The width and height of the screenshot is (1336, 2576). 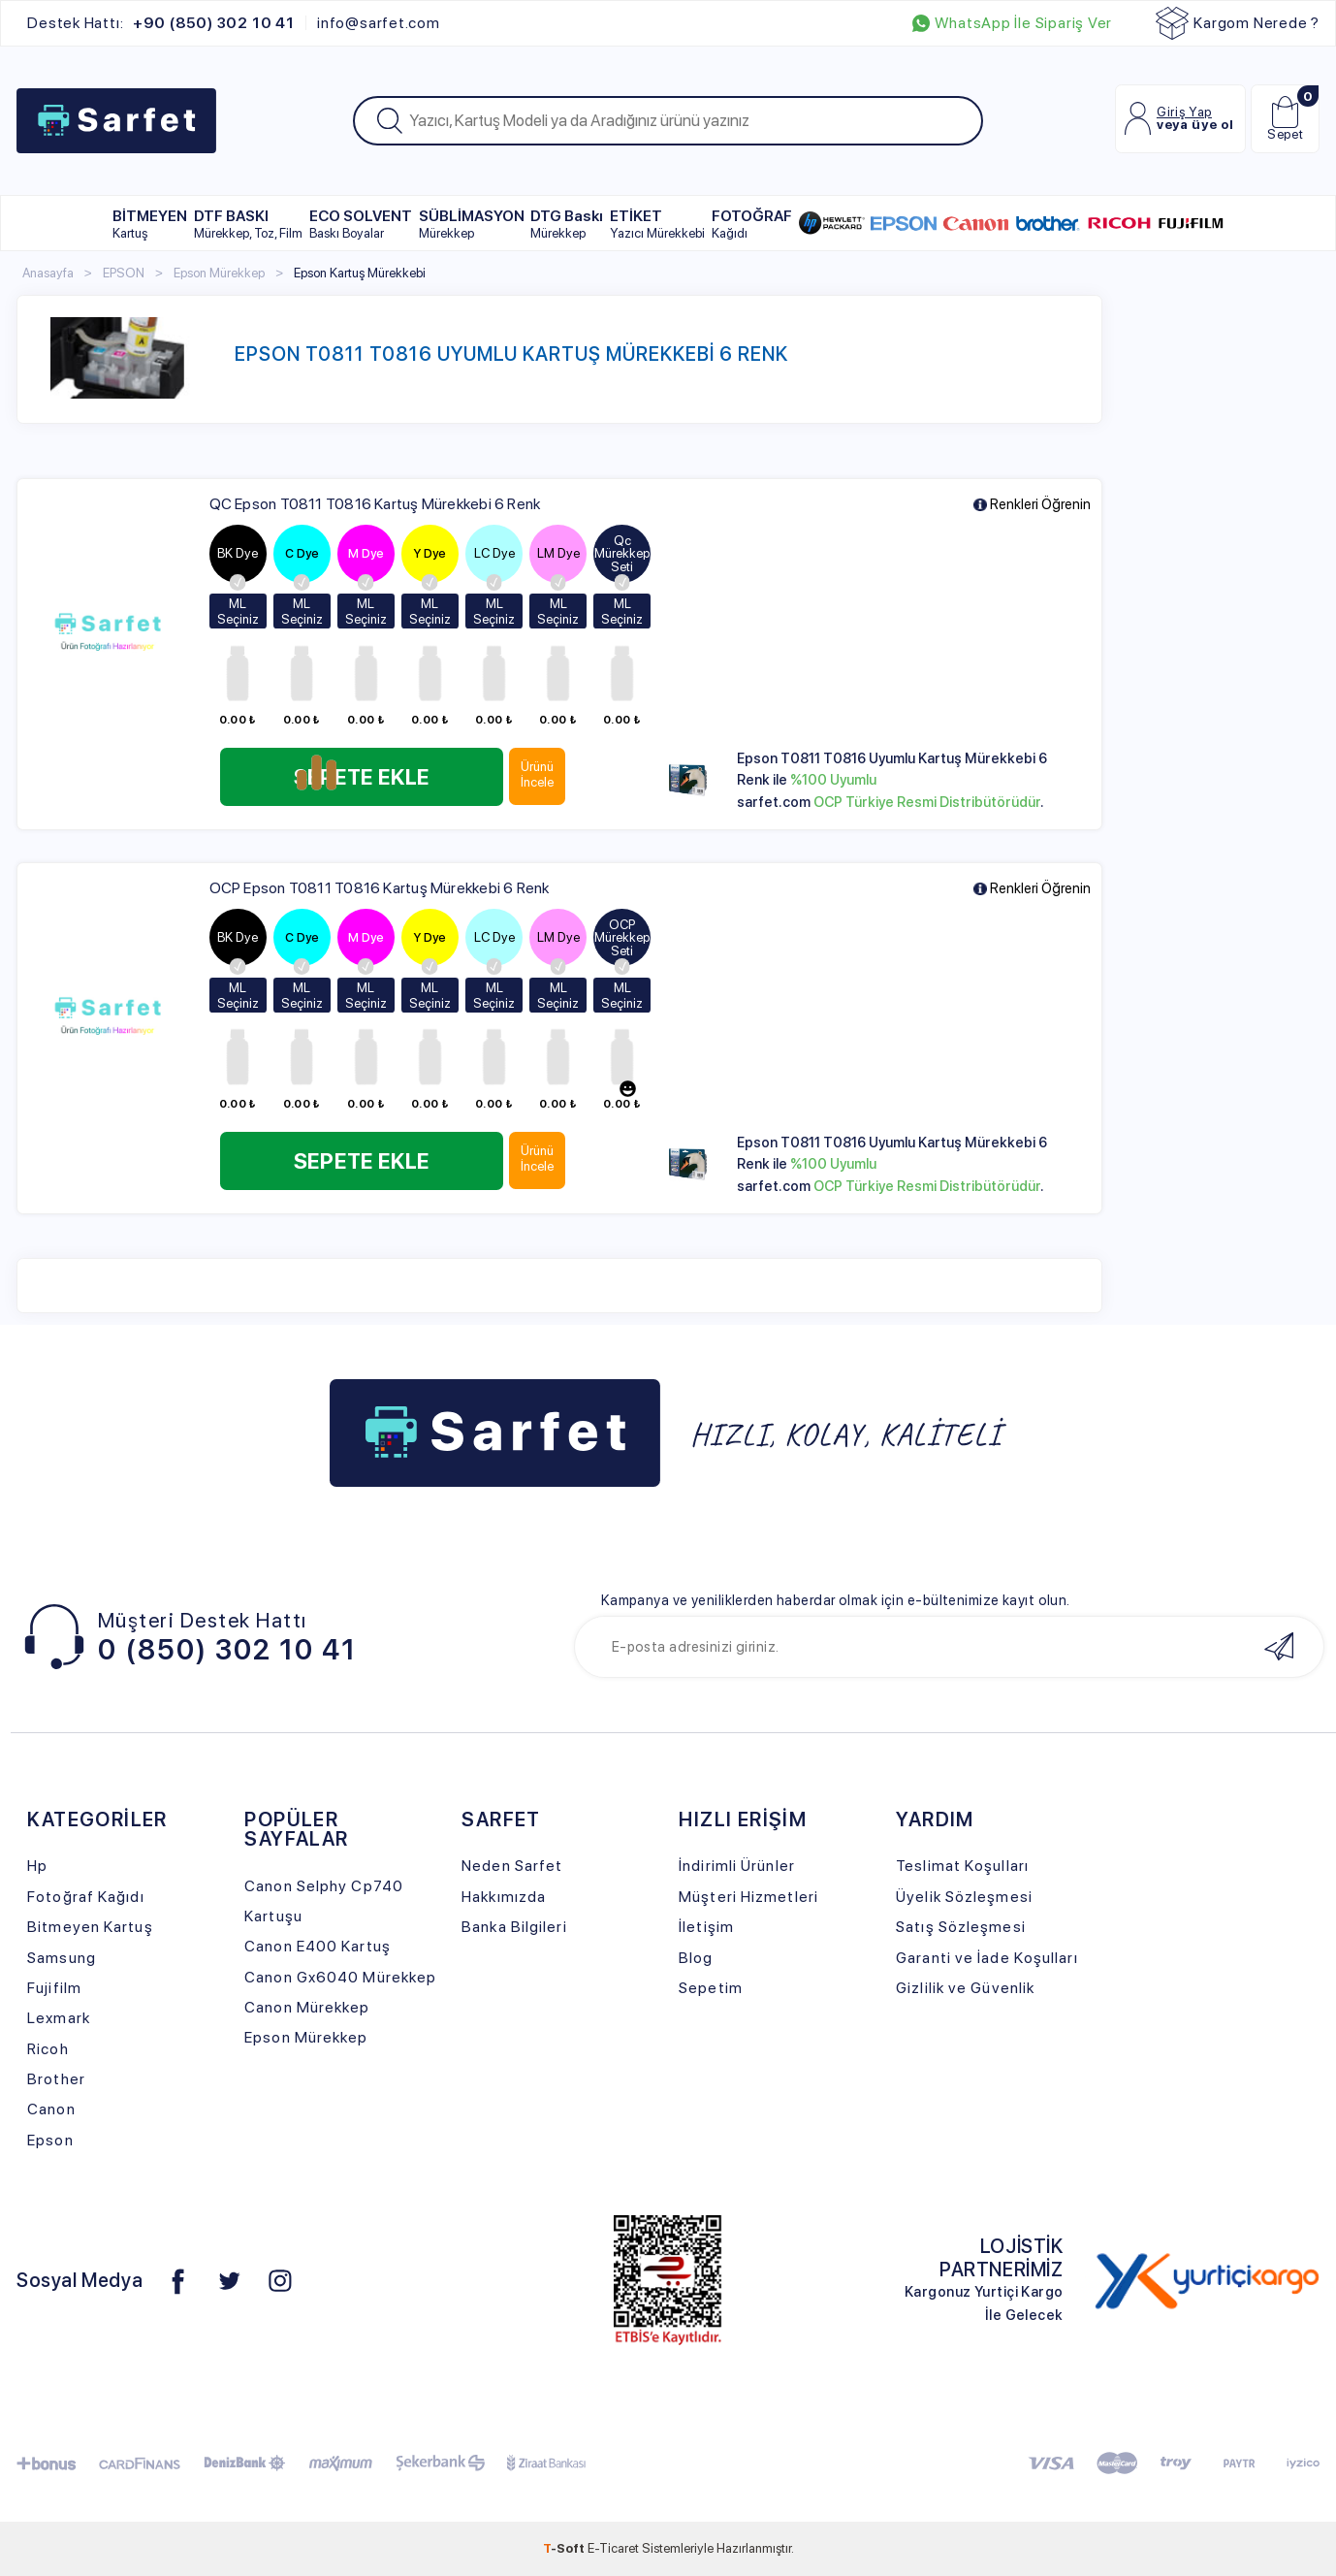 What do you see at coordinates (316, 772) in the screenshot?
I see `view analytics or statistics` at bounding box center [316, 772].